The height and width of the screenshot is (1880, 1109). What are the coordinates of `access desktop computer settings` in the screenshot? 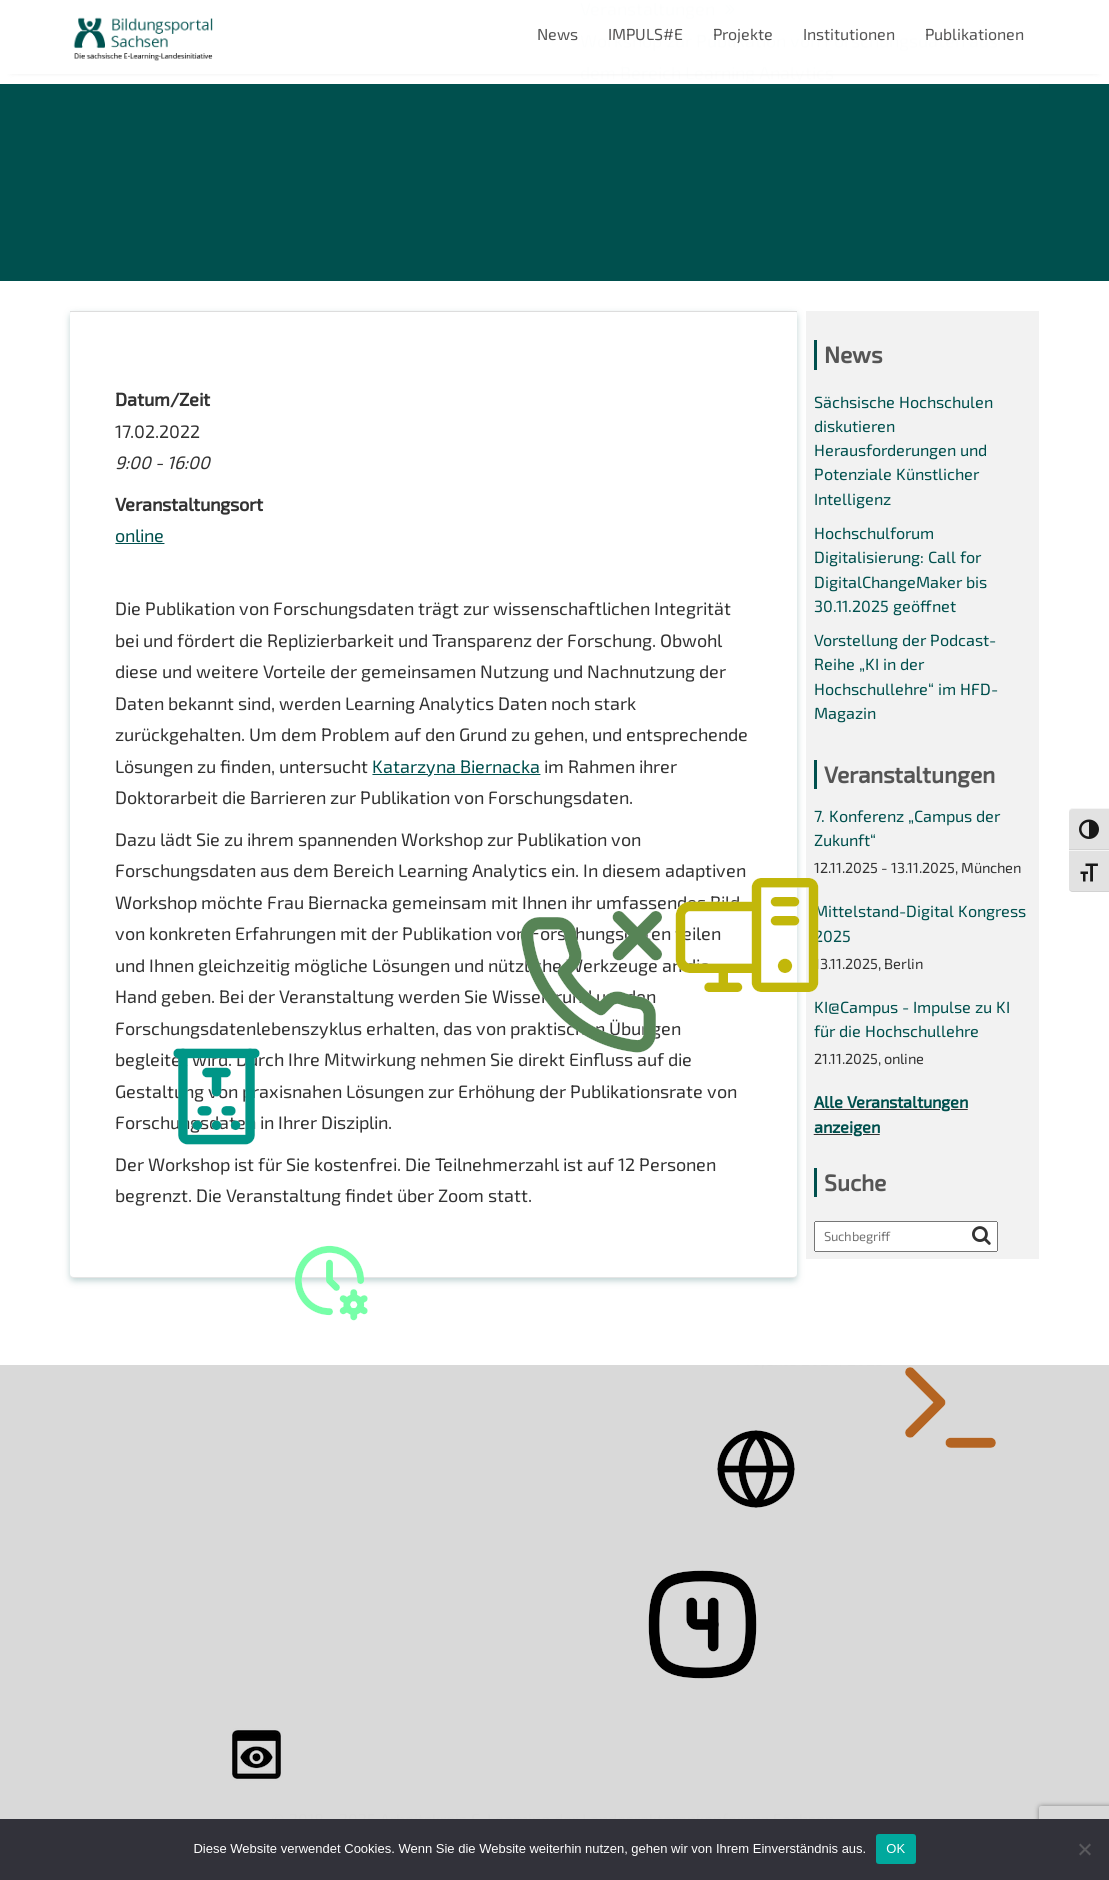 It's located at (747, 935).